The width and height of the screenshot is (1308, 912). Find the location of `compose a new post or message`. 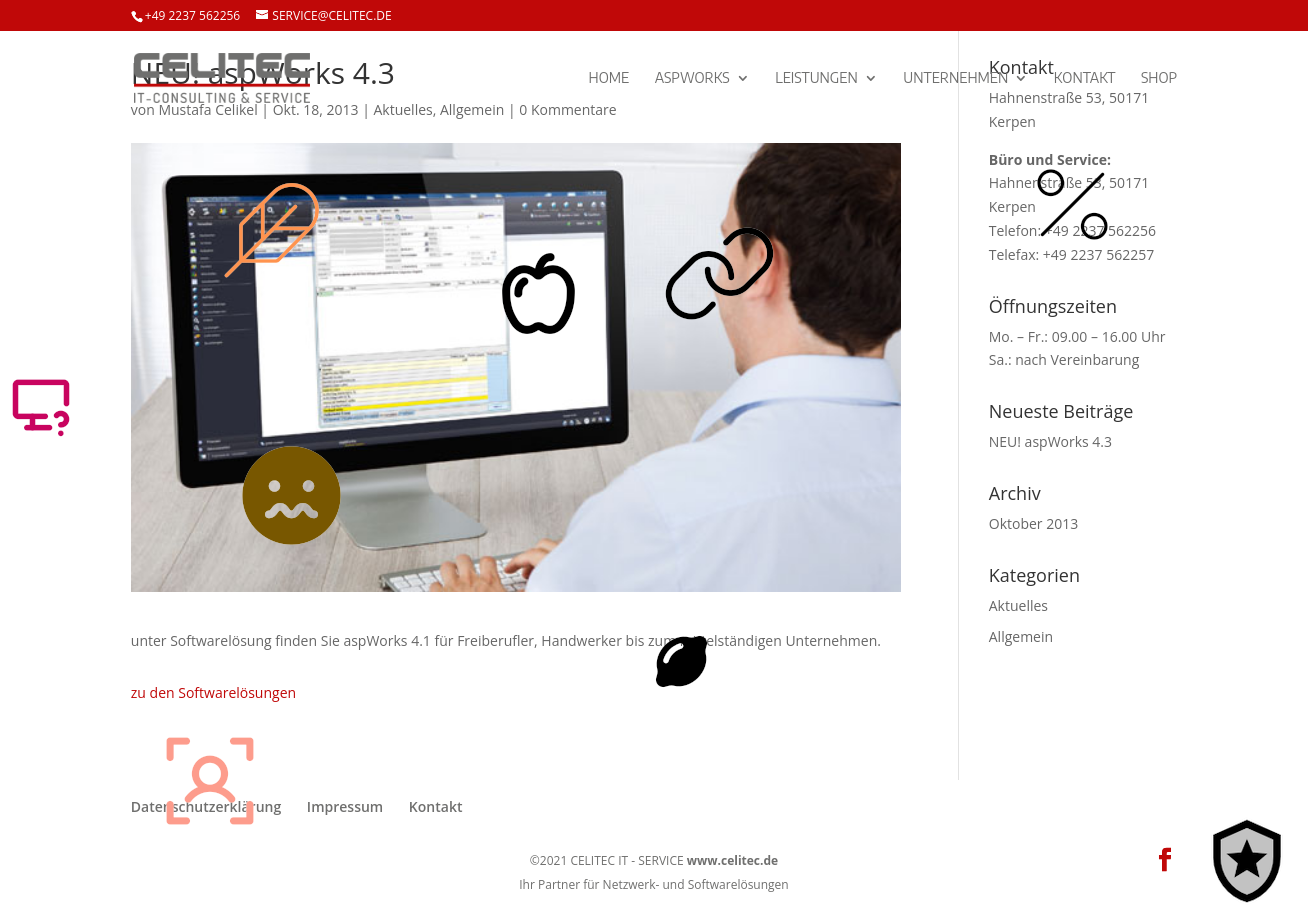

compose a new post or message is located at coordinates (270, 232).